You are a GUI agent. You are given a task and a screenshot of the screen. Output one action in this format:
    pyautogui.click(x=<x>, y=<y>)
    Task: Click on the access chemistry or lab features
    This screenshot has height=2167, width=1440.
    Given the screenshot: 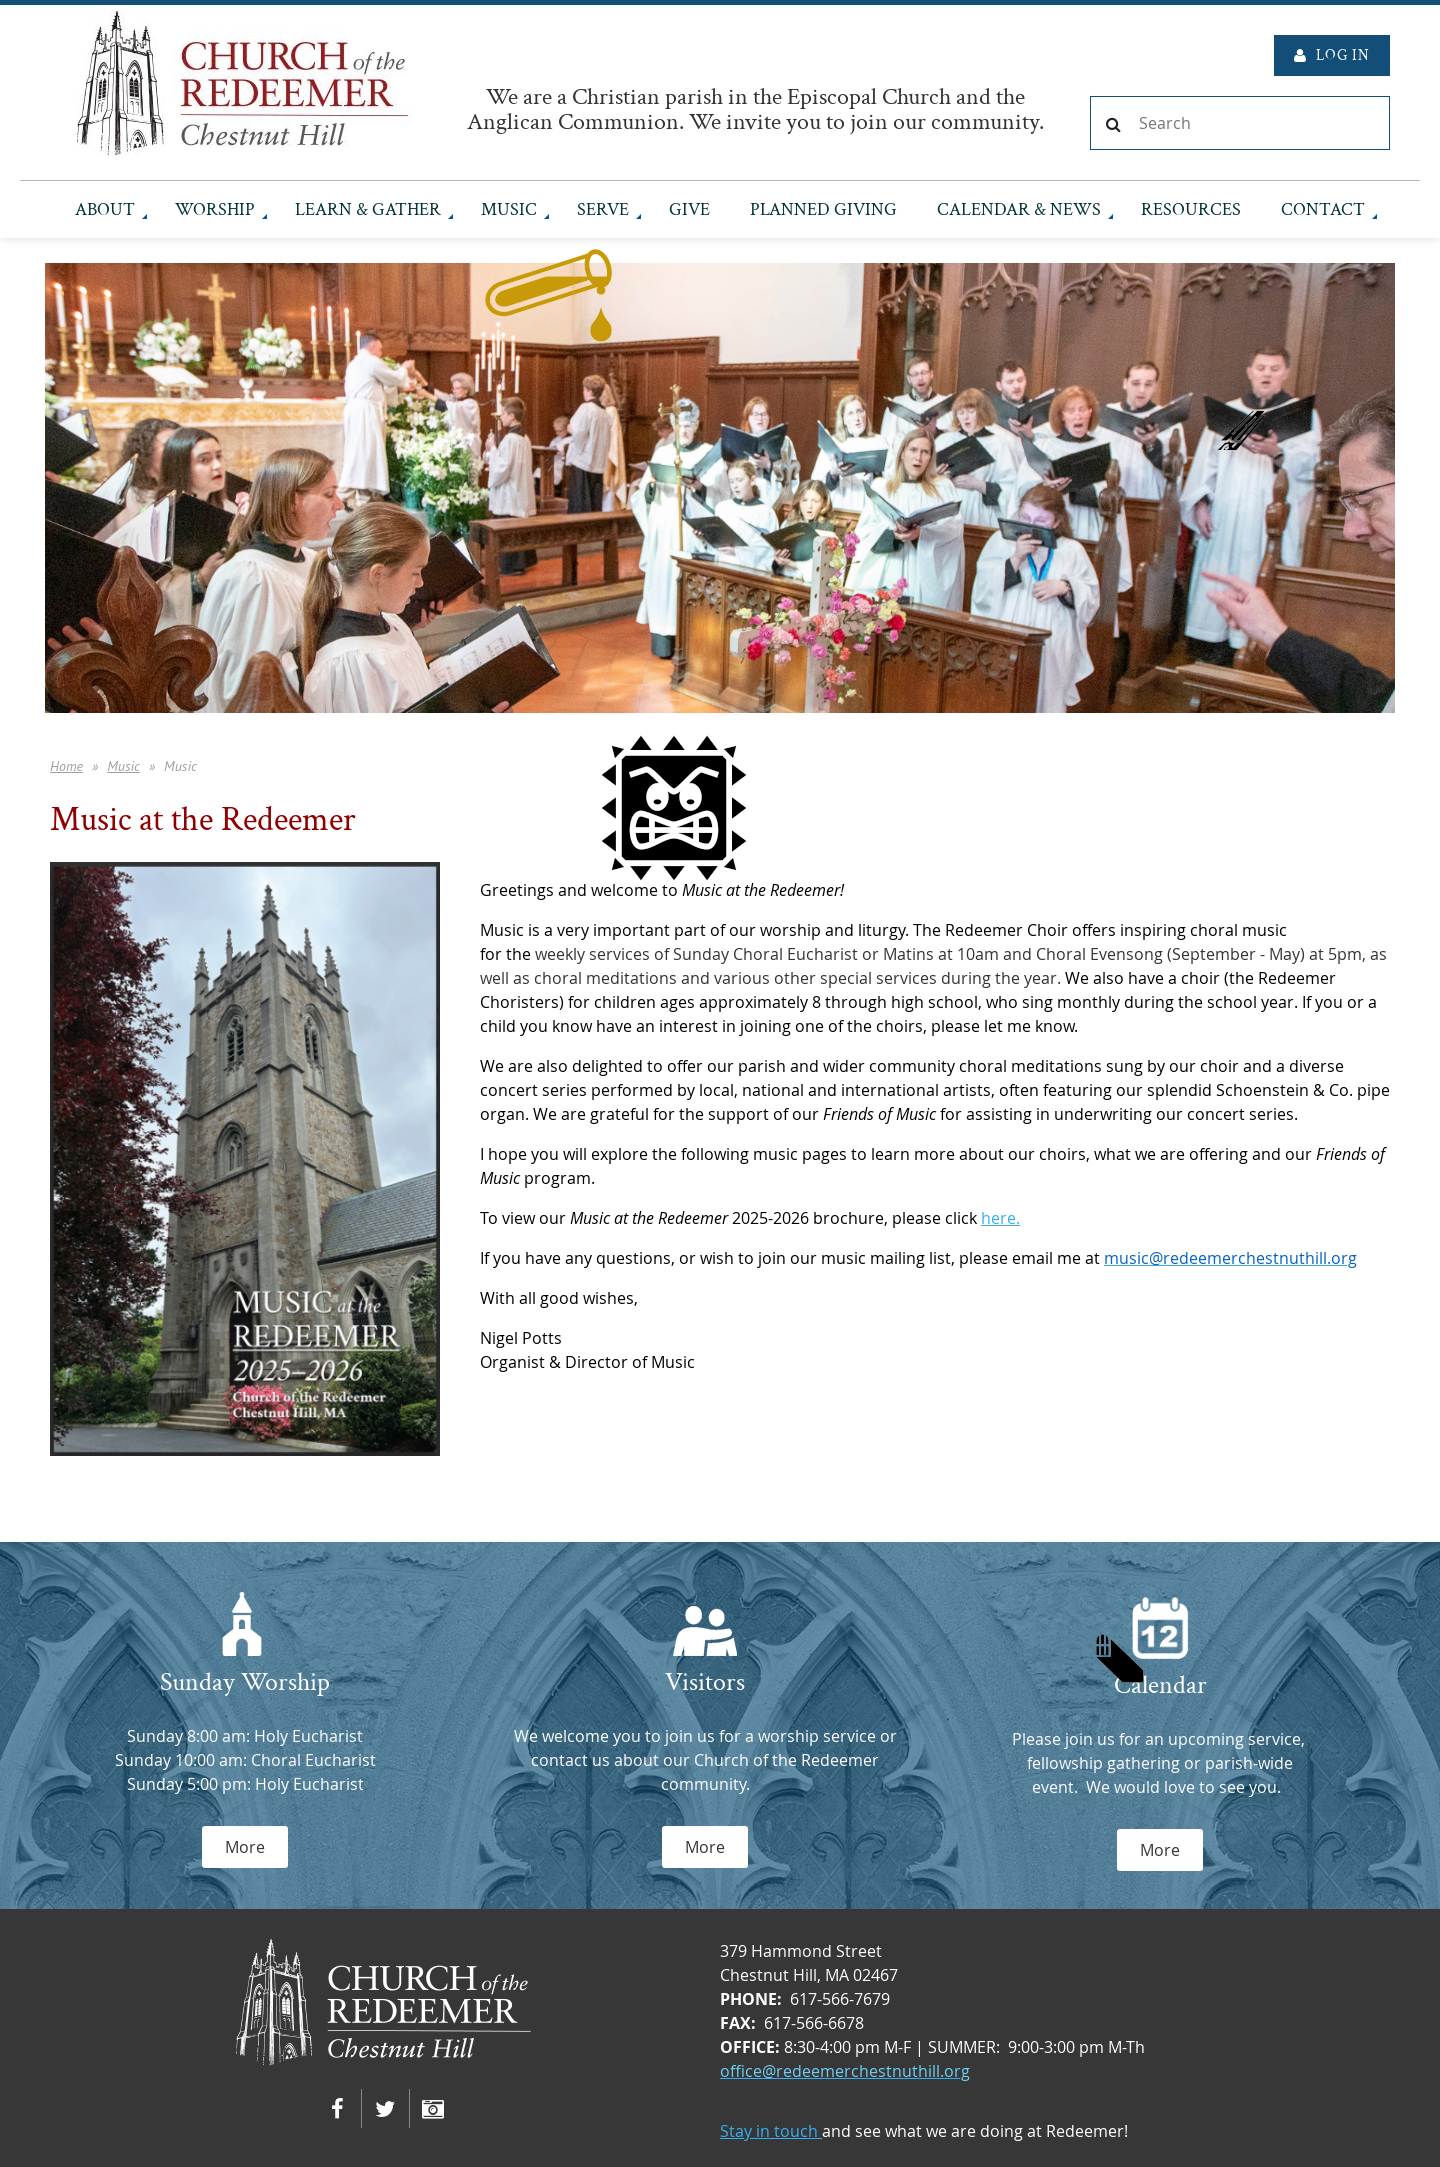 What is the action you would take?
    pyautogui.click(x=548, y=299)
    